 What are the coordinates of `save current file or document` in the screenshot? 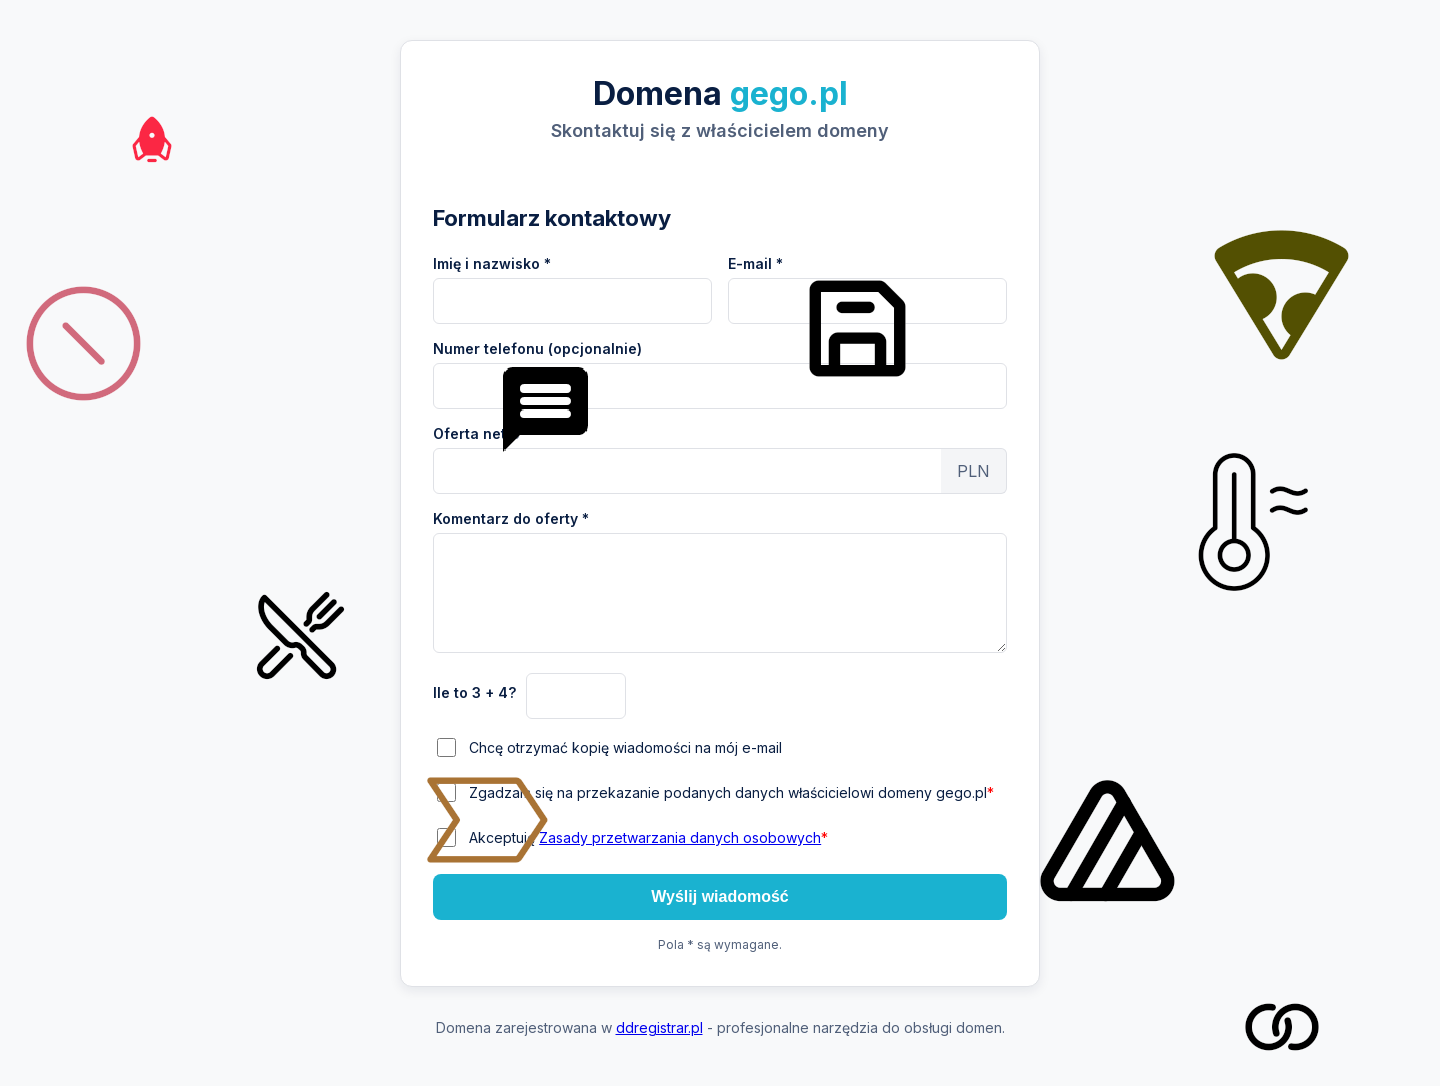 It's located at (857, 328).